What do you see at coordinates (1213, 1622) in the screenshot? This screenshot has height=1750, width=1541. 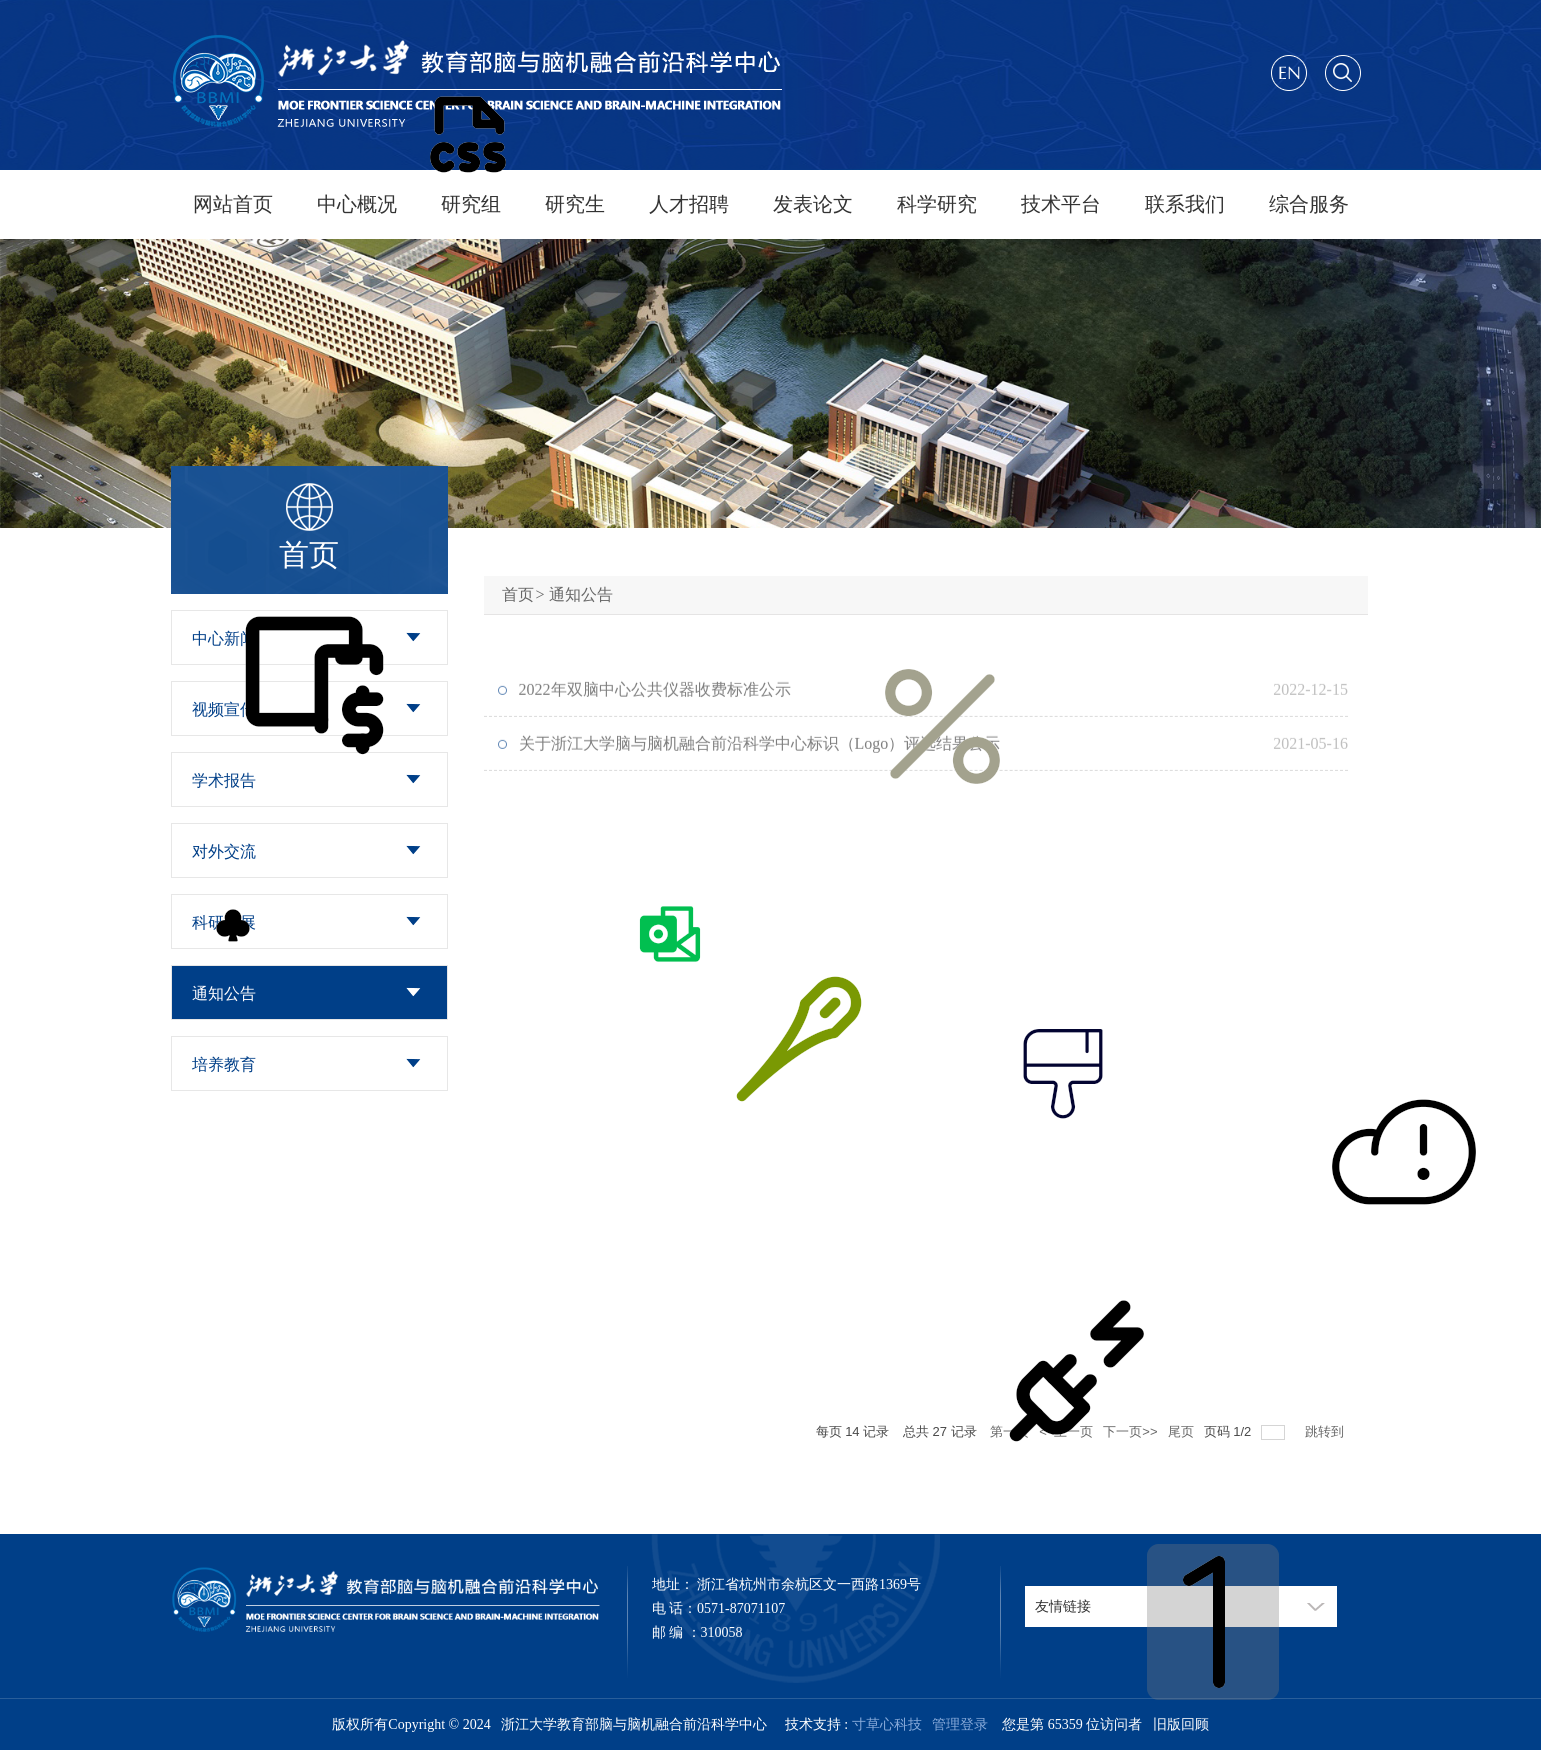 I see `indicates first place or top ranking` at bounding box center [1213, 1622].